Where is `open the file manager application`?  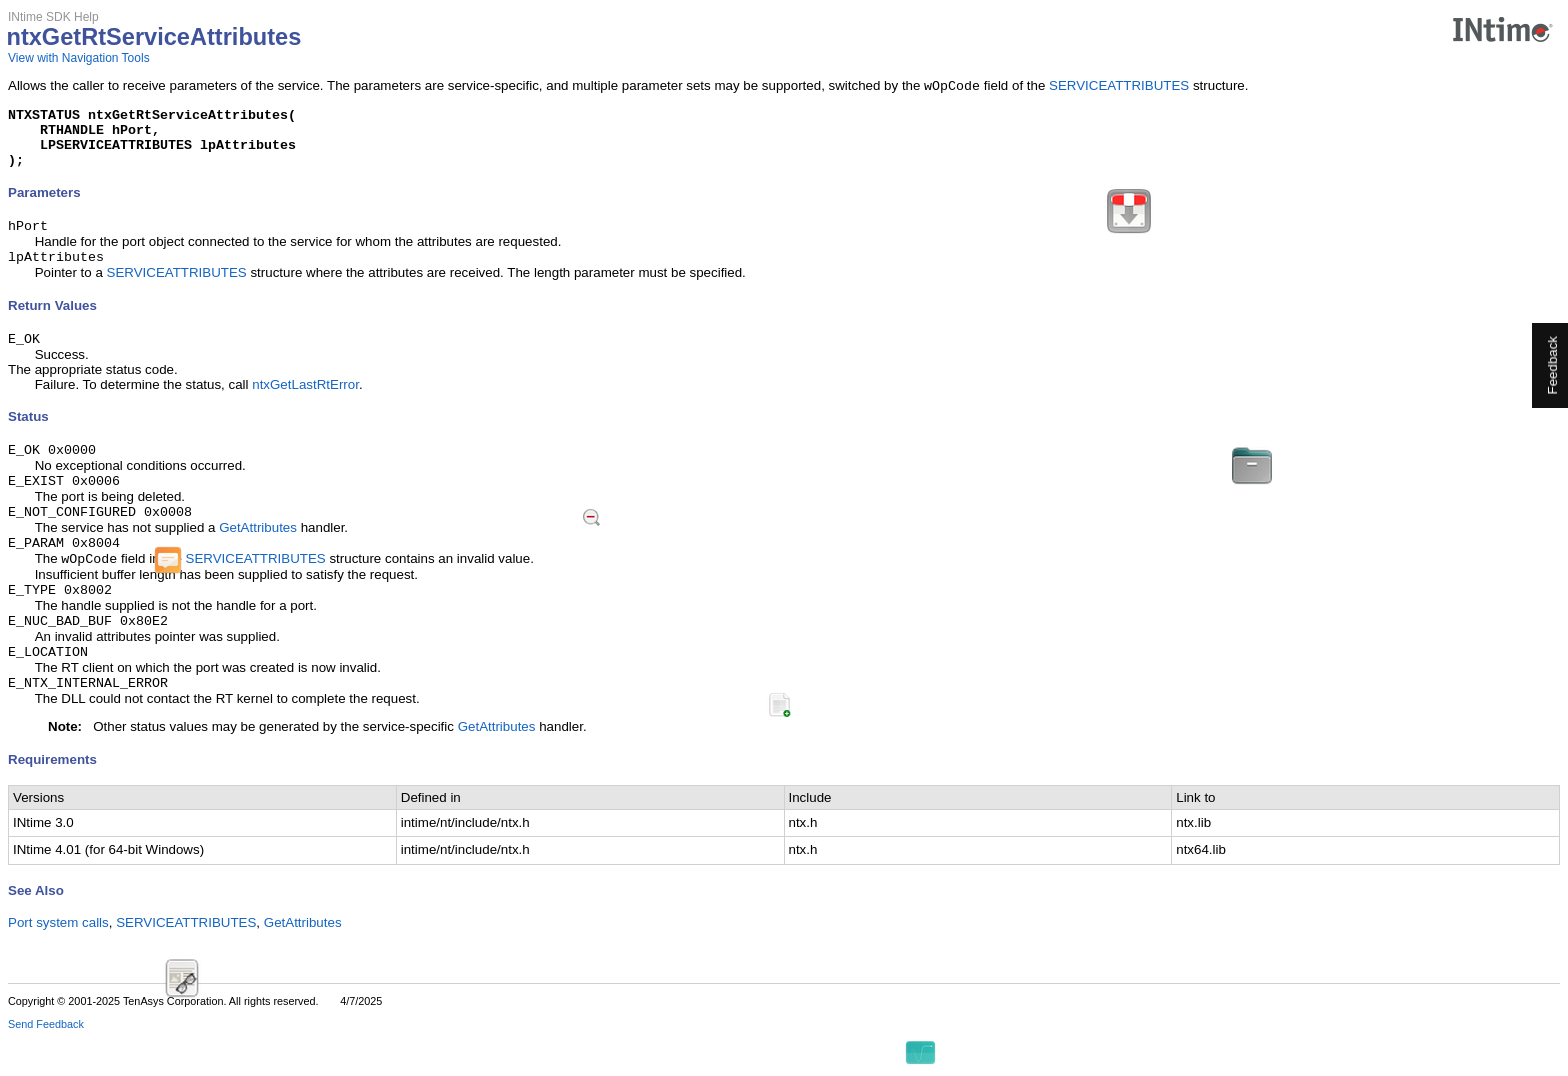 open the file manager application is located at coordinates (1252, 465).